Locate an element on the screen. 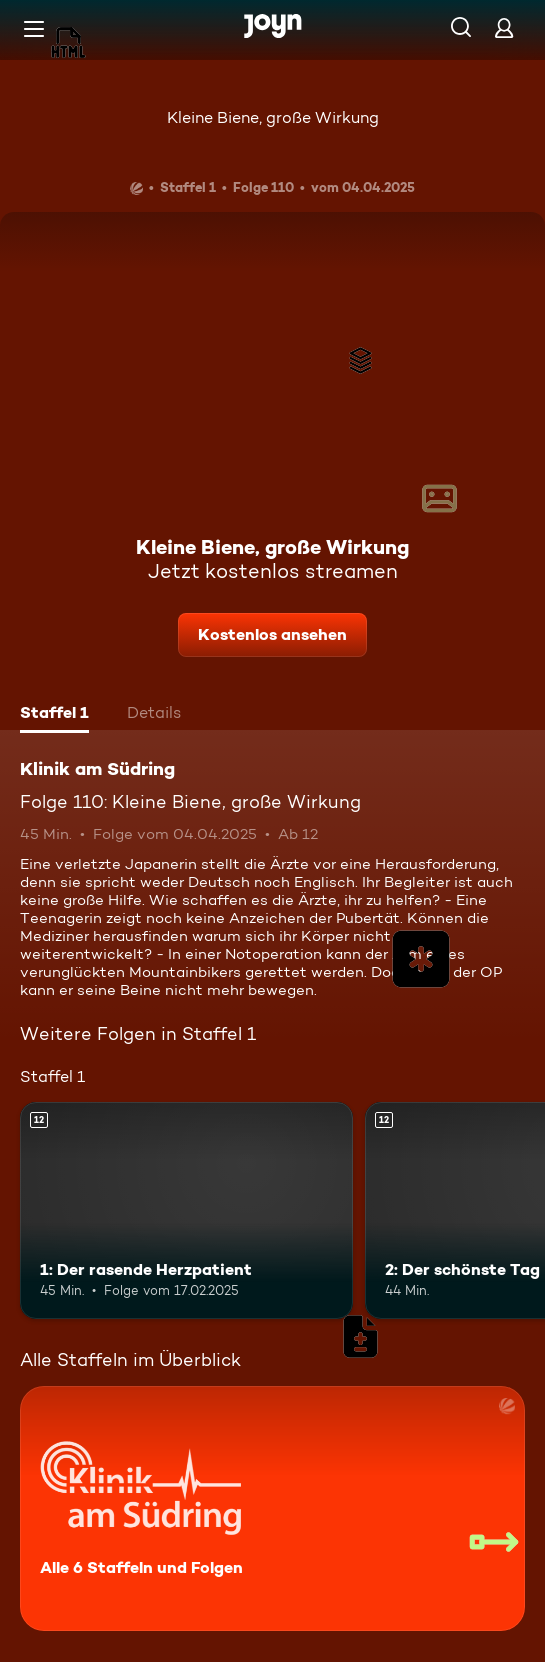  view layers or stacked items is located at coordinates (360, 360).